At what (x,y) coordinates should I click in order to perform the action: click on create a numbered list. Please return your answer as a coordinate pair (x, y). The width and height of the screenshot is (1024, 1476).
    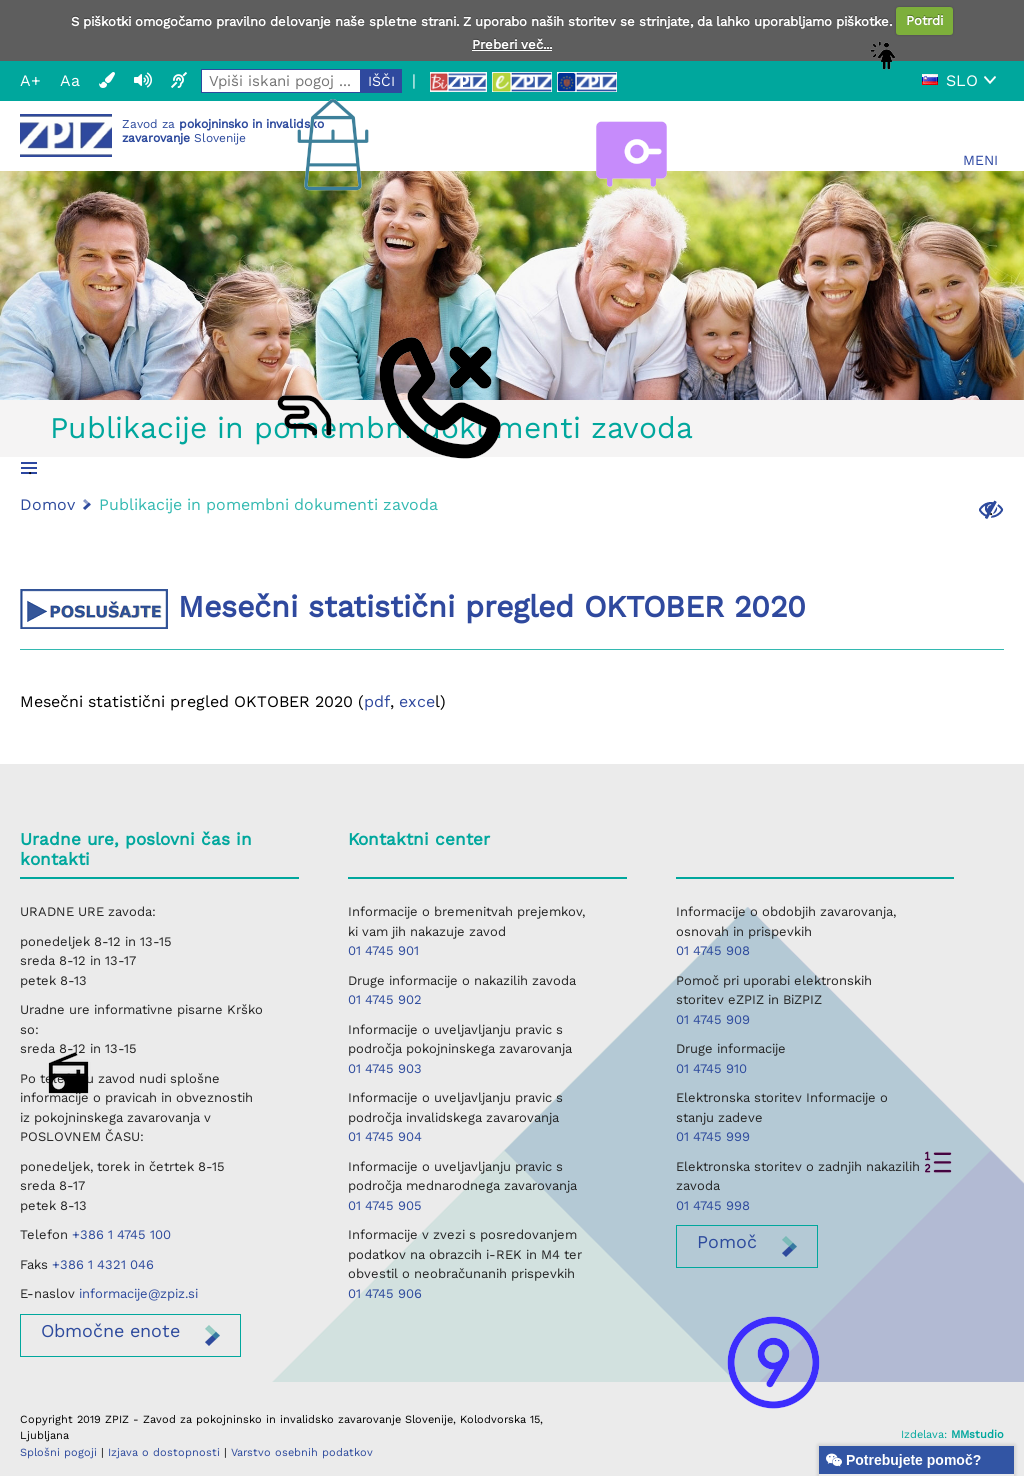
    Looking at the image, I should click on (939, 1162).